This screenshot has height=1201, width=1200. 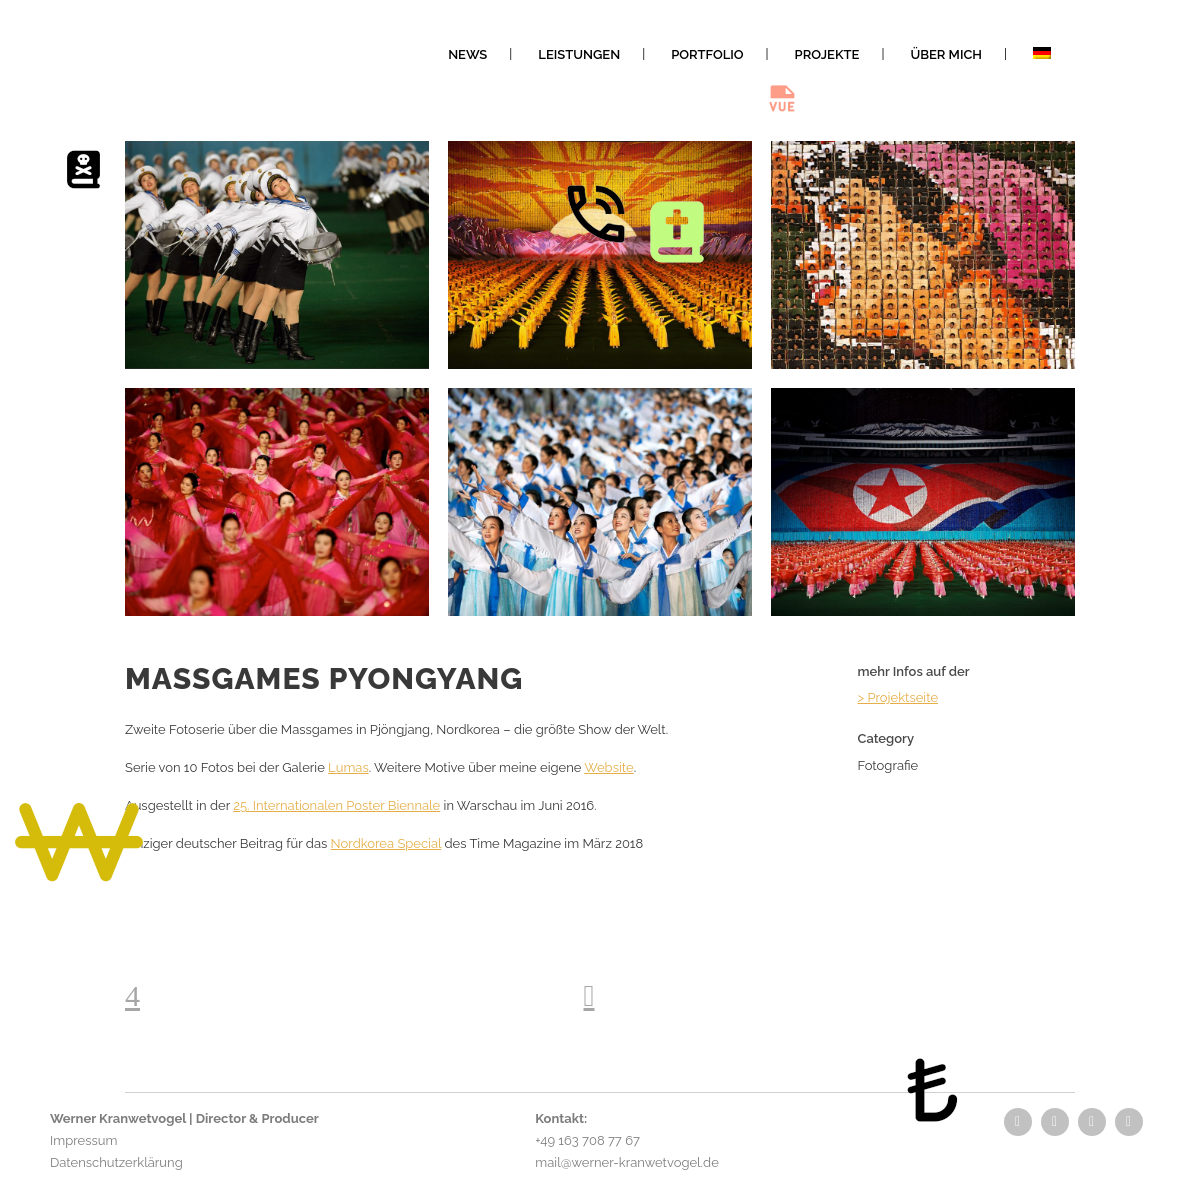 What do you see at coordinates (677, 232) in the screenshot?
I see `access religious texts or scripture` at bounding box center [677, 232].